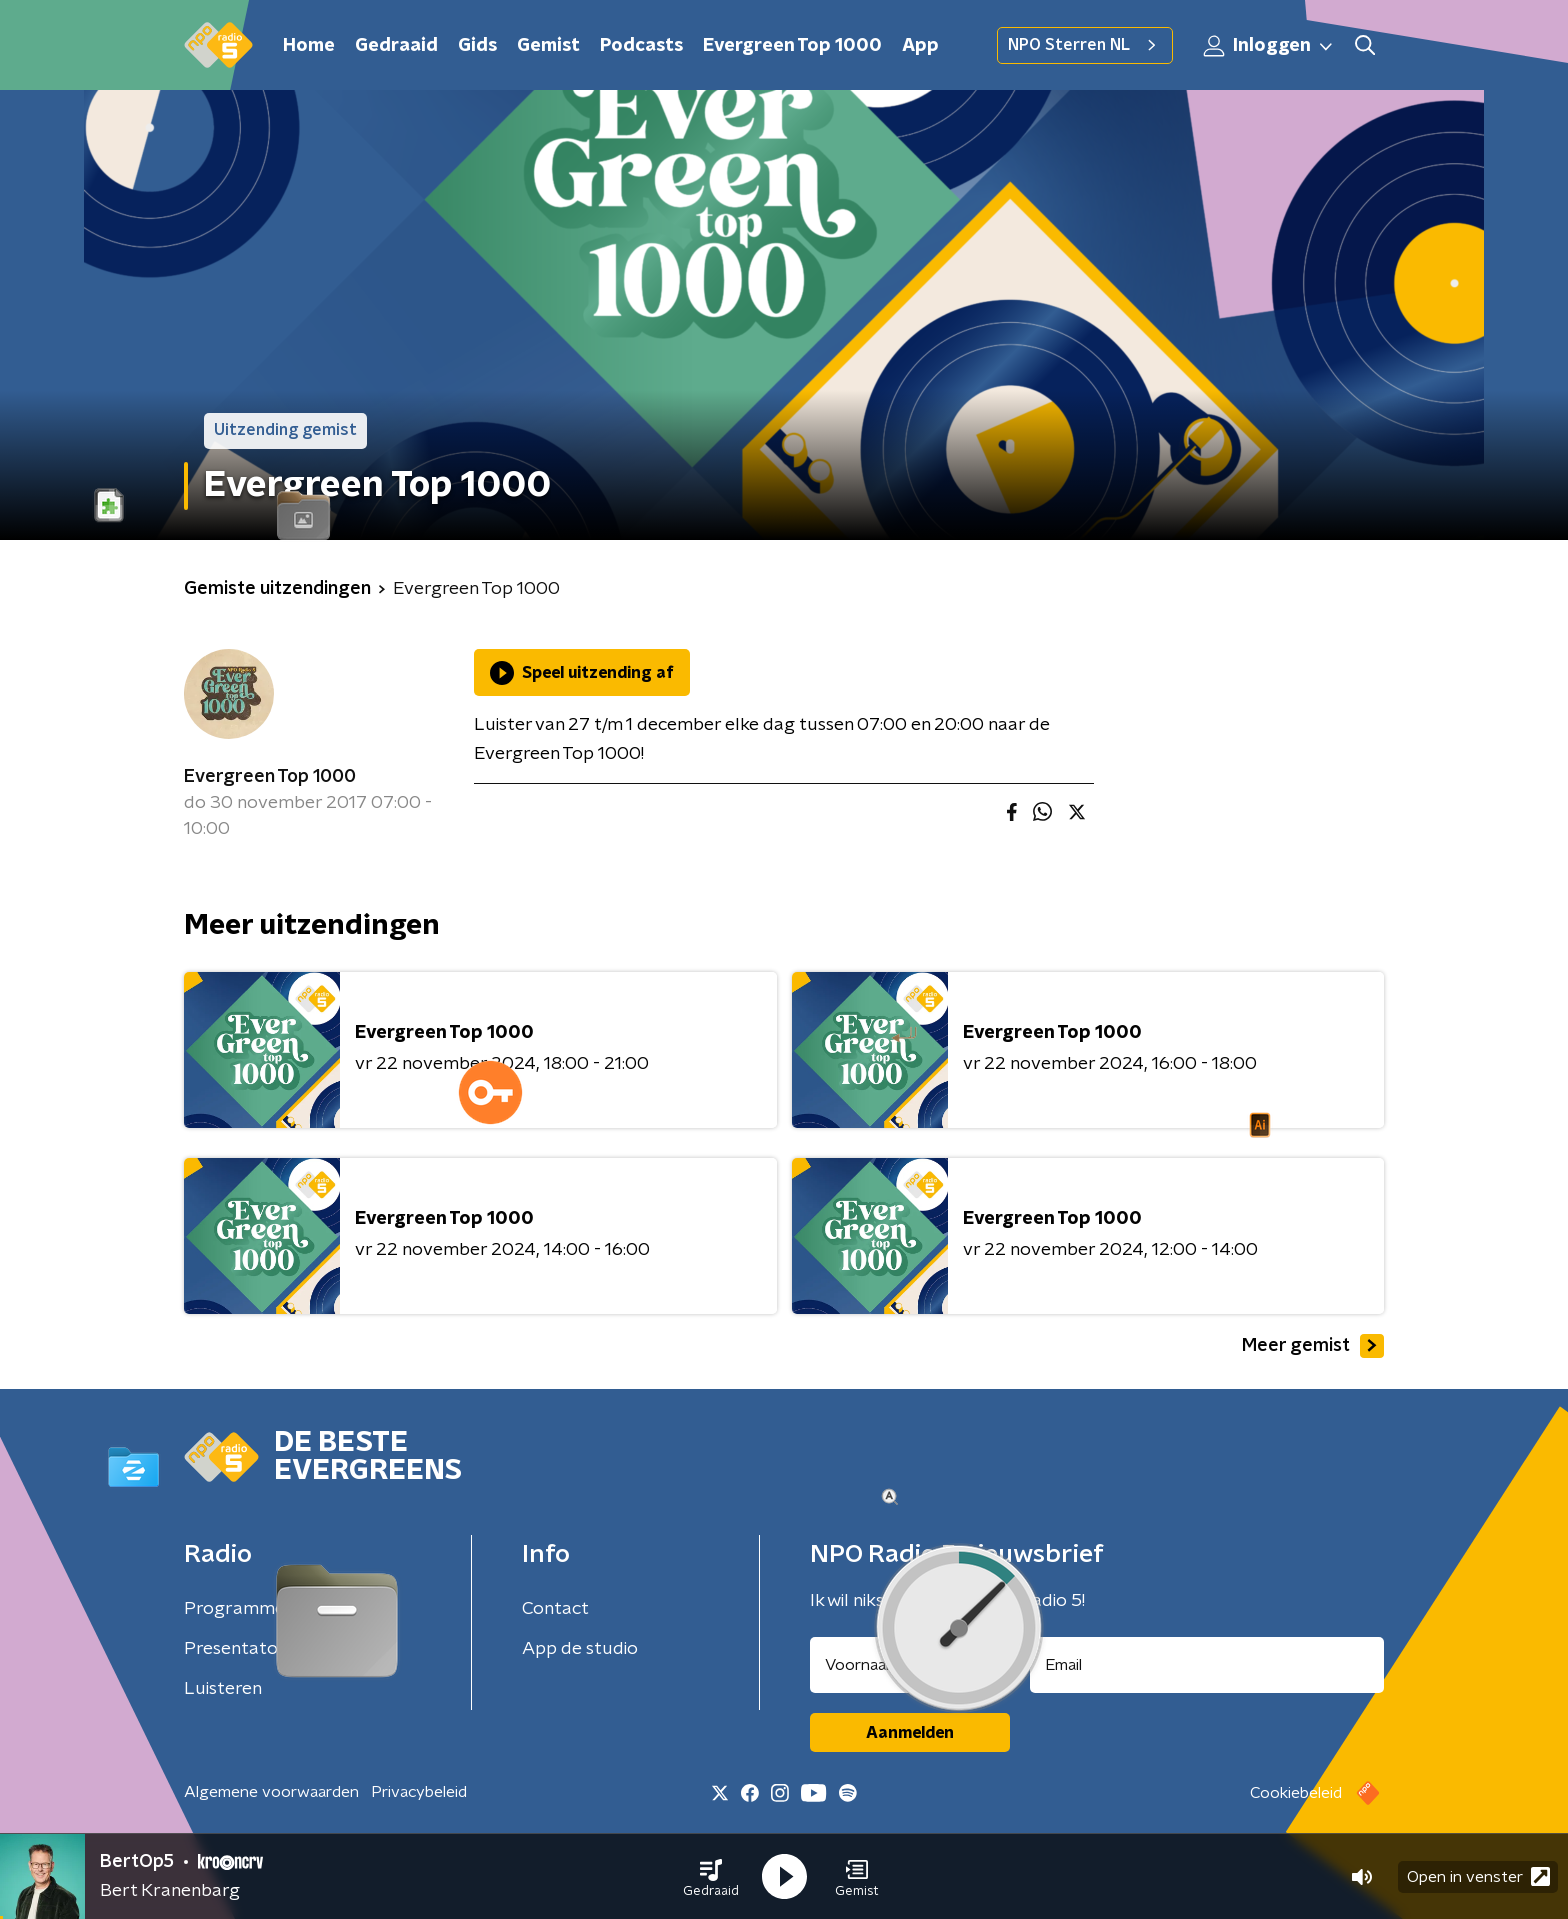 Image resolution: width=1568 pixels, height=1919 pixels. What do you see at coordinates (959, 1628) in the screenshot?
I see `open system profiler to analyze performance` at bounding box center [959, 1628].